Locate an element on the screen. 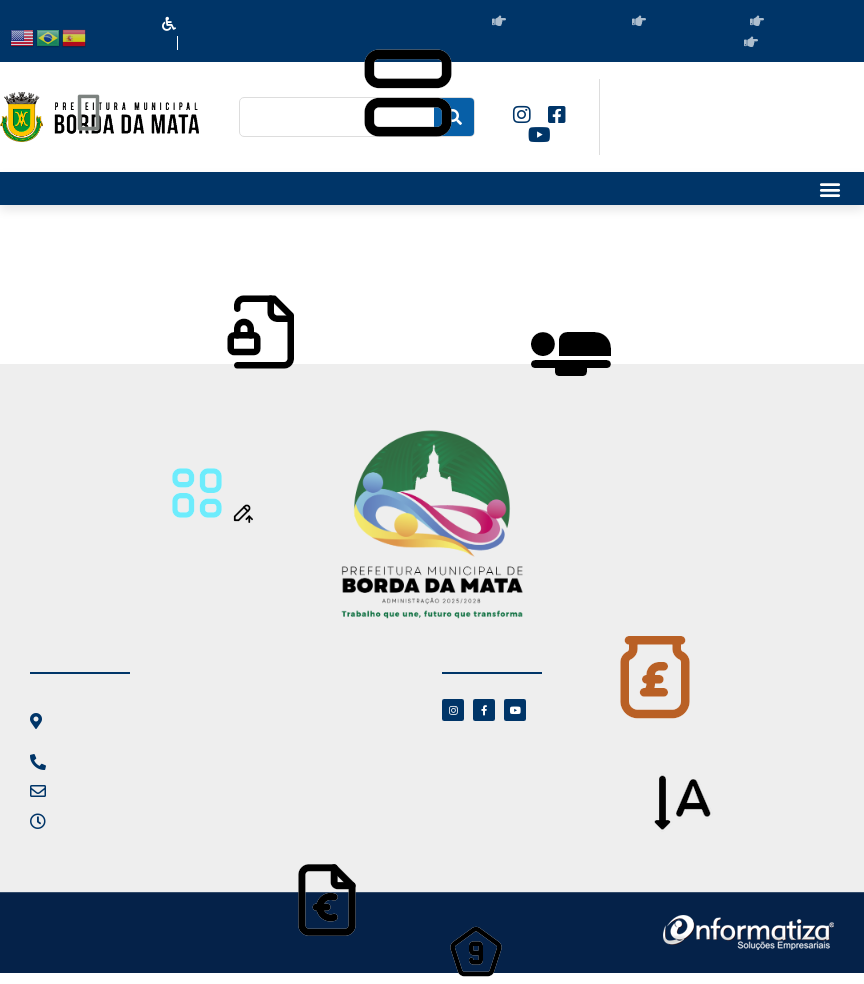  upload or publish your edits is located at coordinates (242, 512).